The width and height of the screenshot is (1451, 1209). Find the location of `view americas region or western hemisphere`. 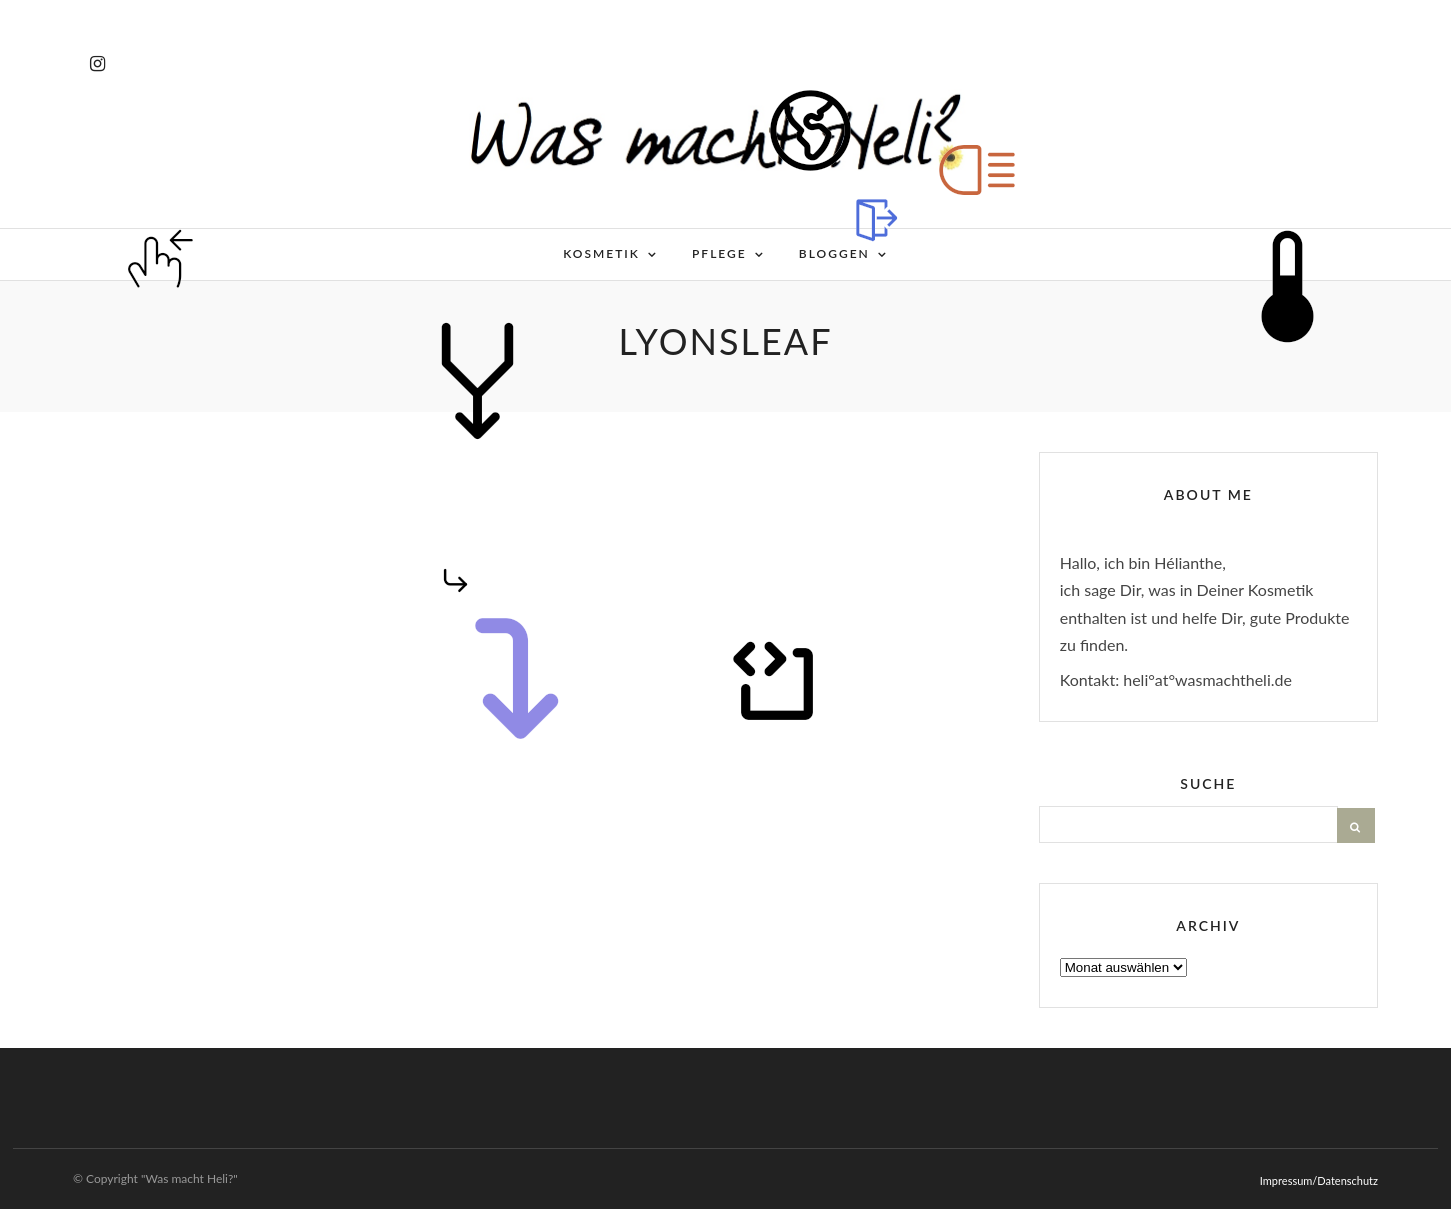

view americas region or western hemisphere is located at coordinates (810, 130).